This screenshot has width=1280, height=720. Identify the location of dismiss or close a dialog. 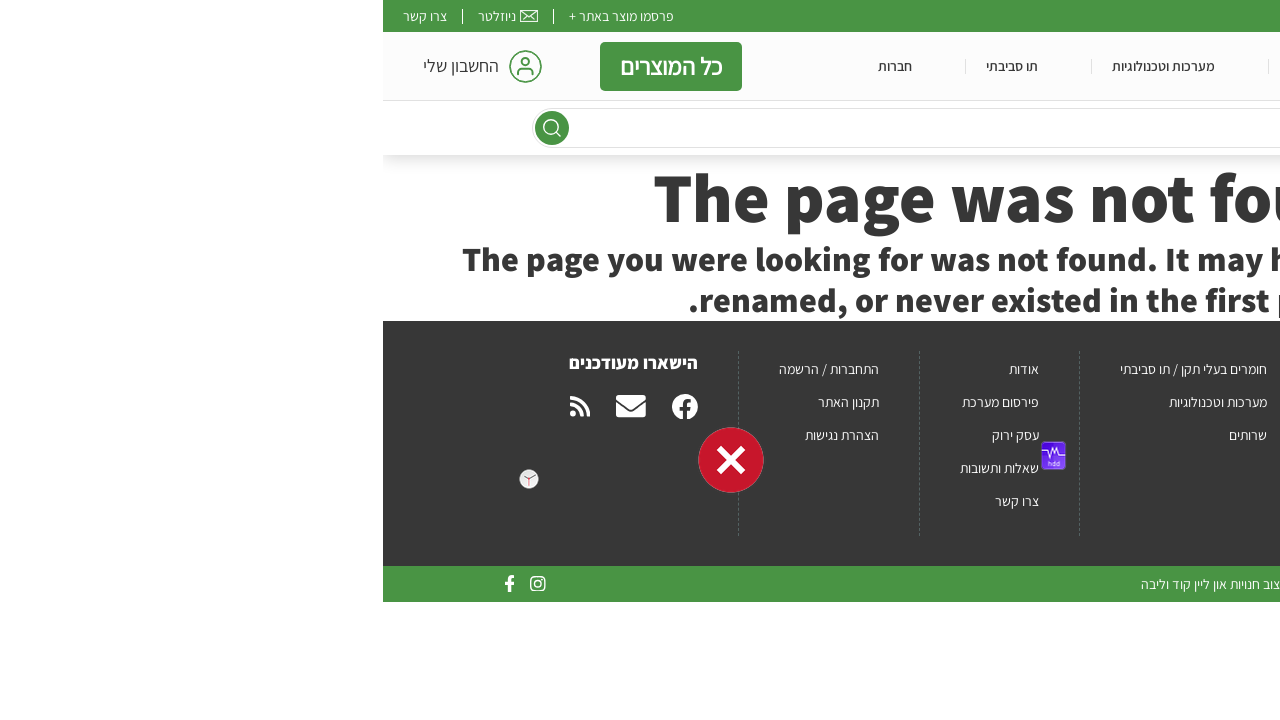
(731, 460).